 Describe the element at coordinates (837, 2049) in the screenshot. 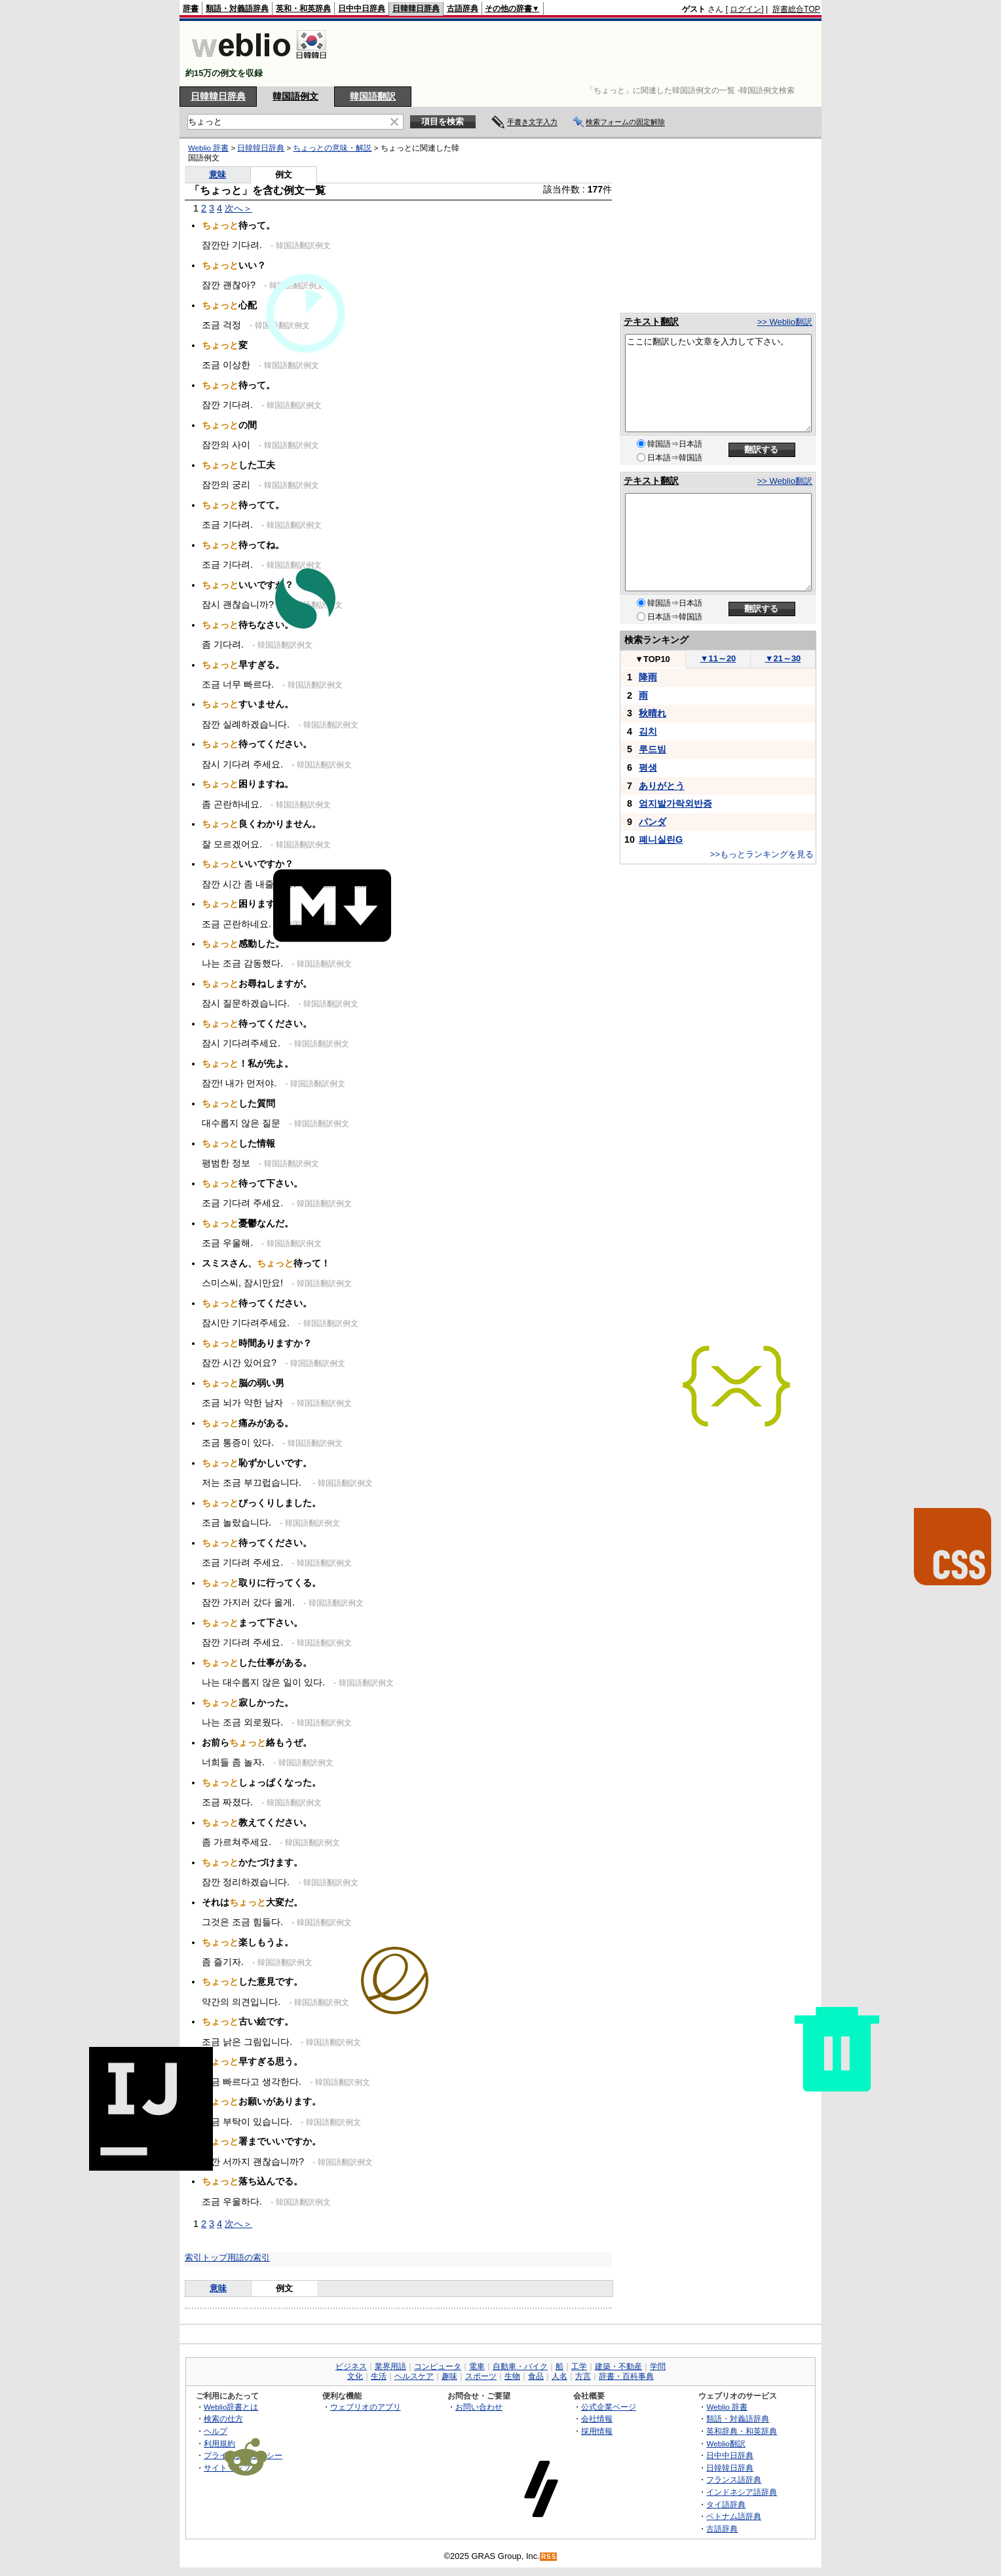

I see `delete selected item` at that location.